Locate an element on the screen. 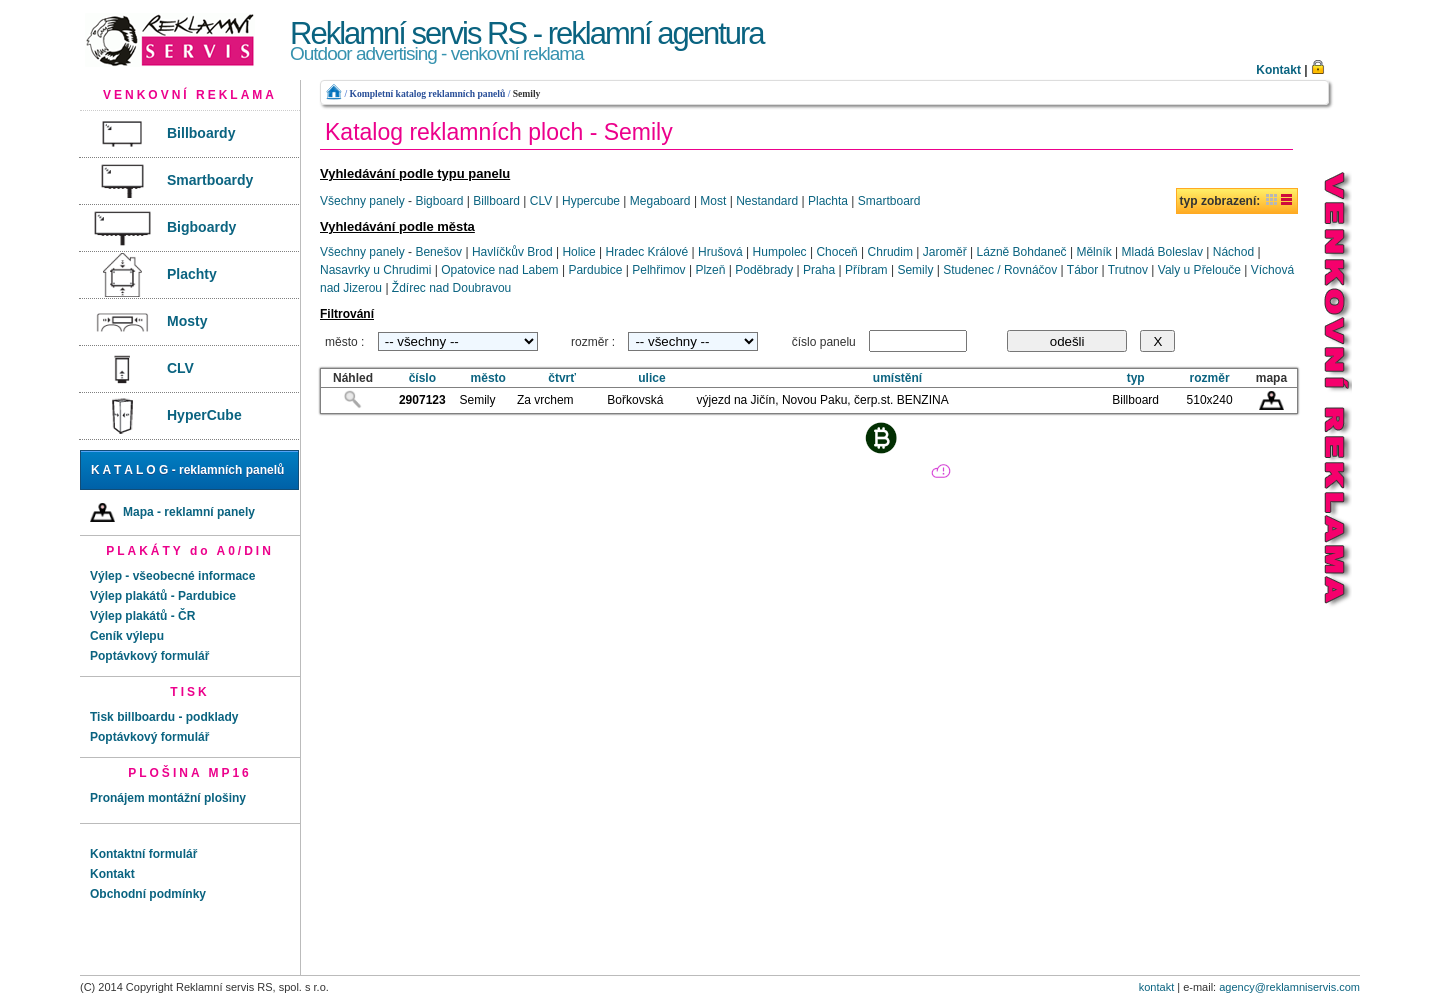 The image size is (1440, 996). cloud storage warning or sync issue is located at coordinates (941, 471).